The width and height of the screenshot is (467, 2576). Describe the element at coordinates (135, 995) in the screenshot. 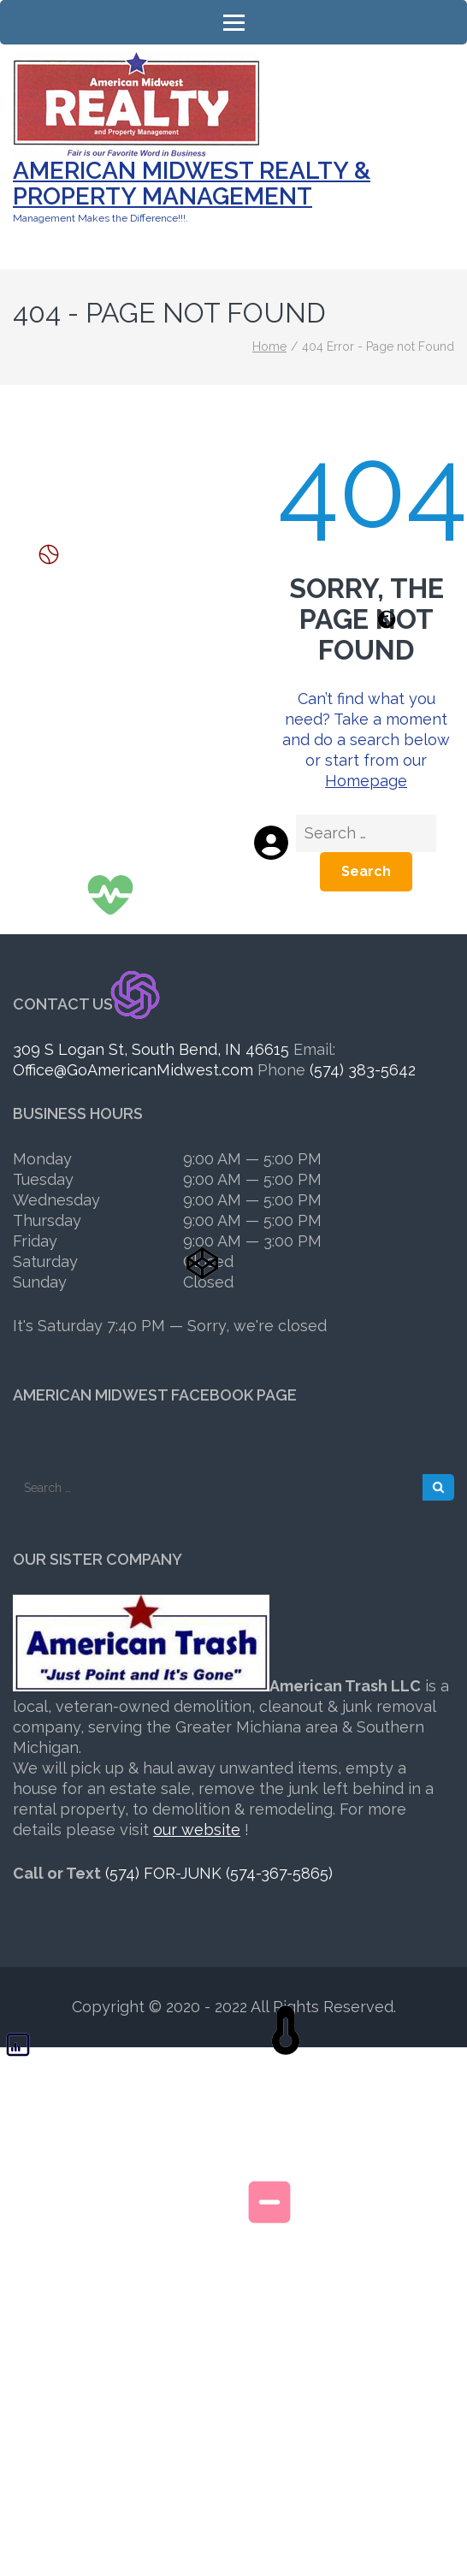

I see `OpenAI logo` at that location.